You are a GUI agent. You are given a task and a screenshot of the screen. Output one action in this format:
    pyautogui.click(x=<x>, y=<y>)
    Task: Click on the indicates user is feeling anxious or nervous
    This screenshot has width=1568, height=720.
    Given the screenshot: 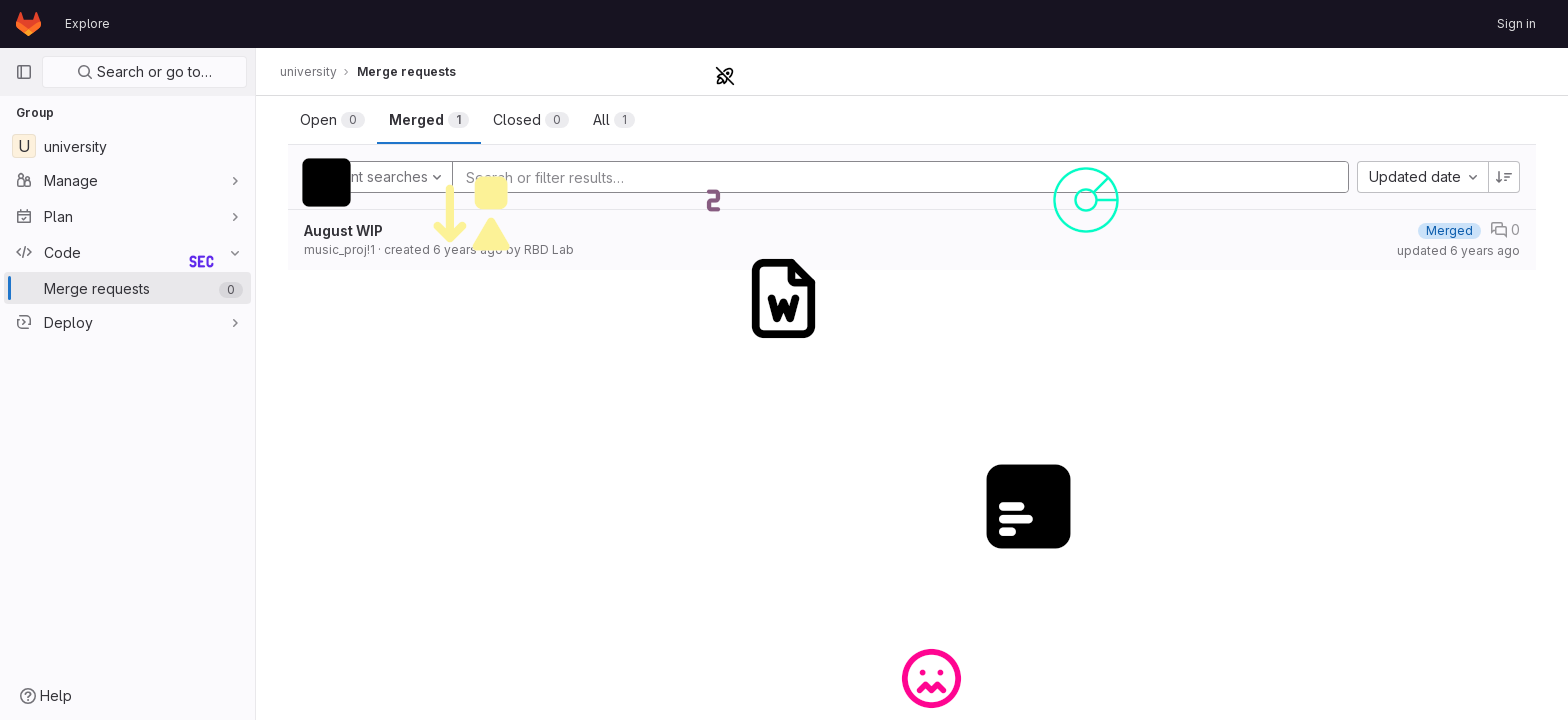 What is the action you would take?
    pyautogui.click(x=931, y=678)
    